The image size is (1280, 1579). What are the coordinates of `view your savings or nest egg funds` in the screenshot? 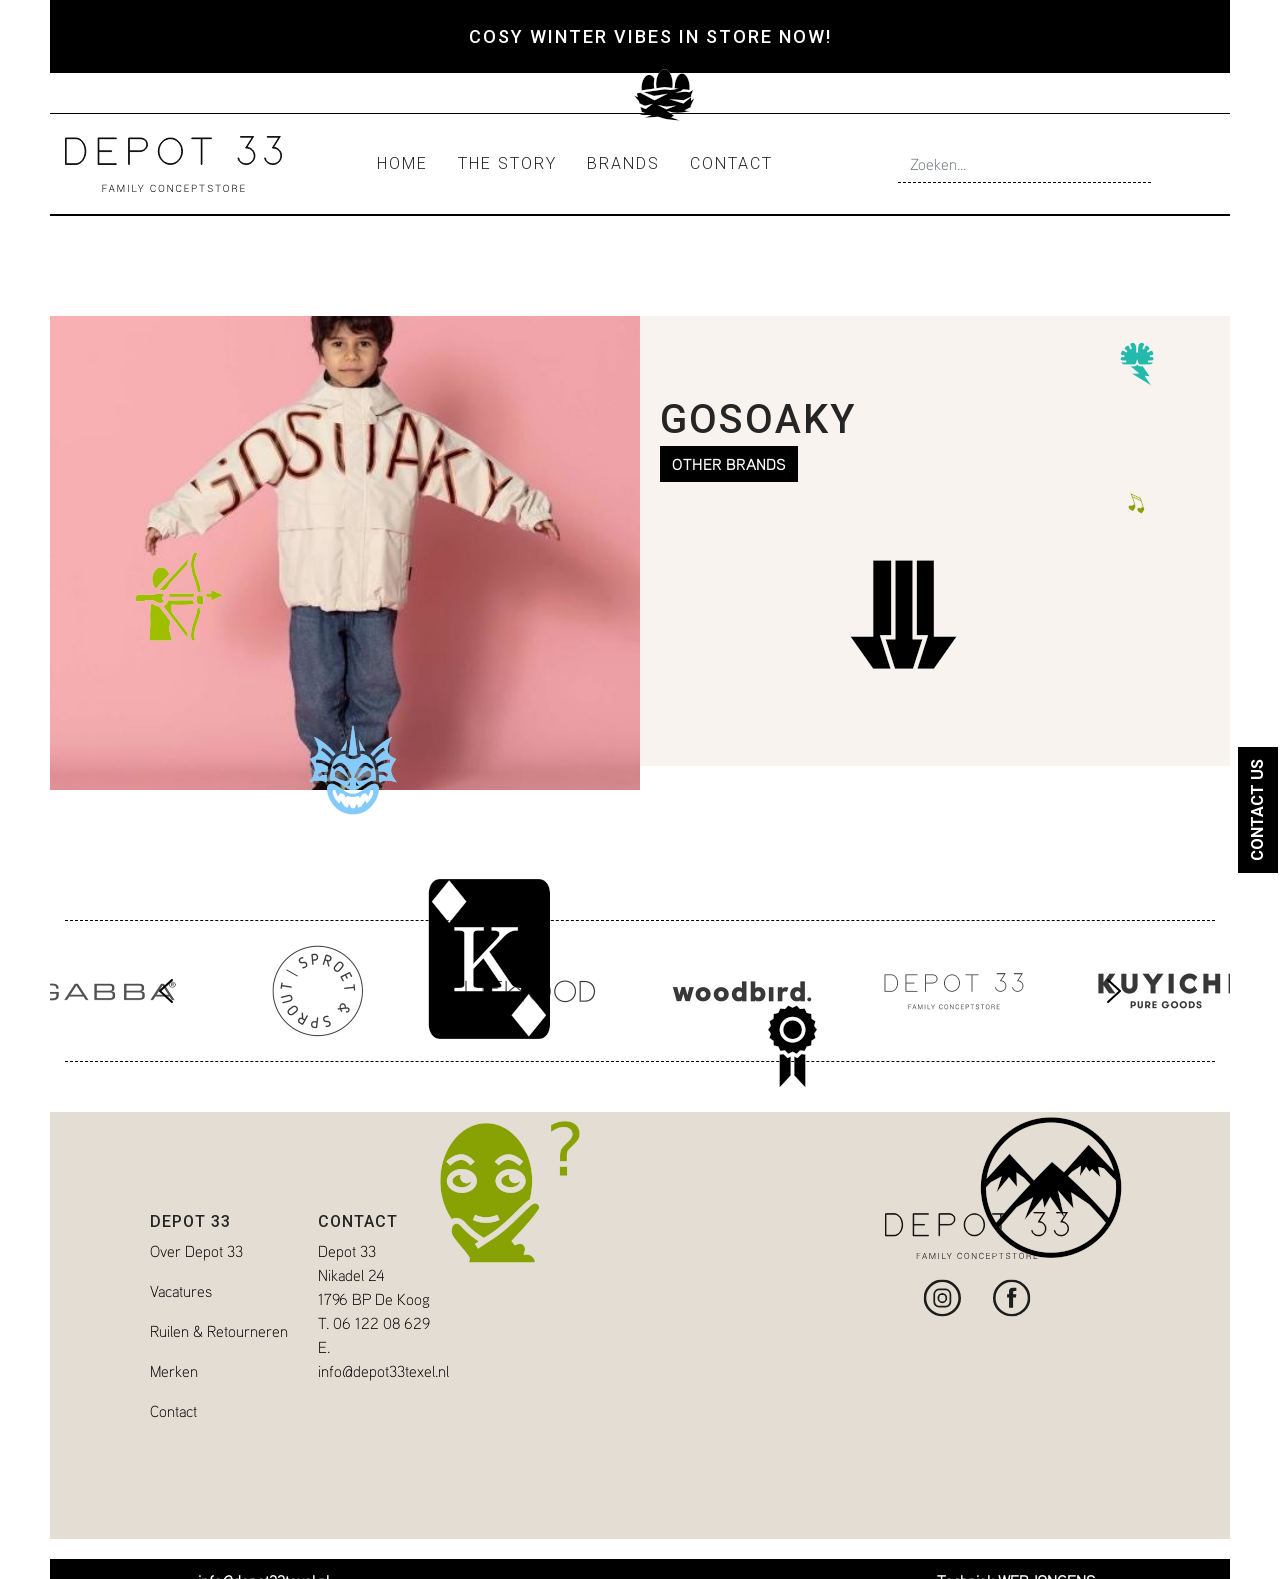 It's located at (663, 91).